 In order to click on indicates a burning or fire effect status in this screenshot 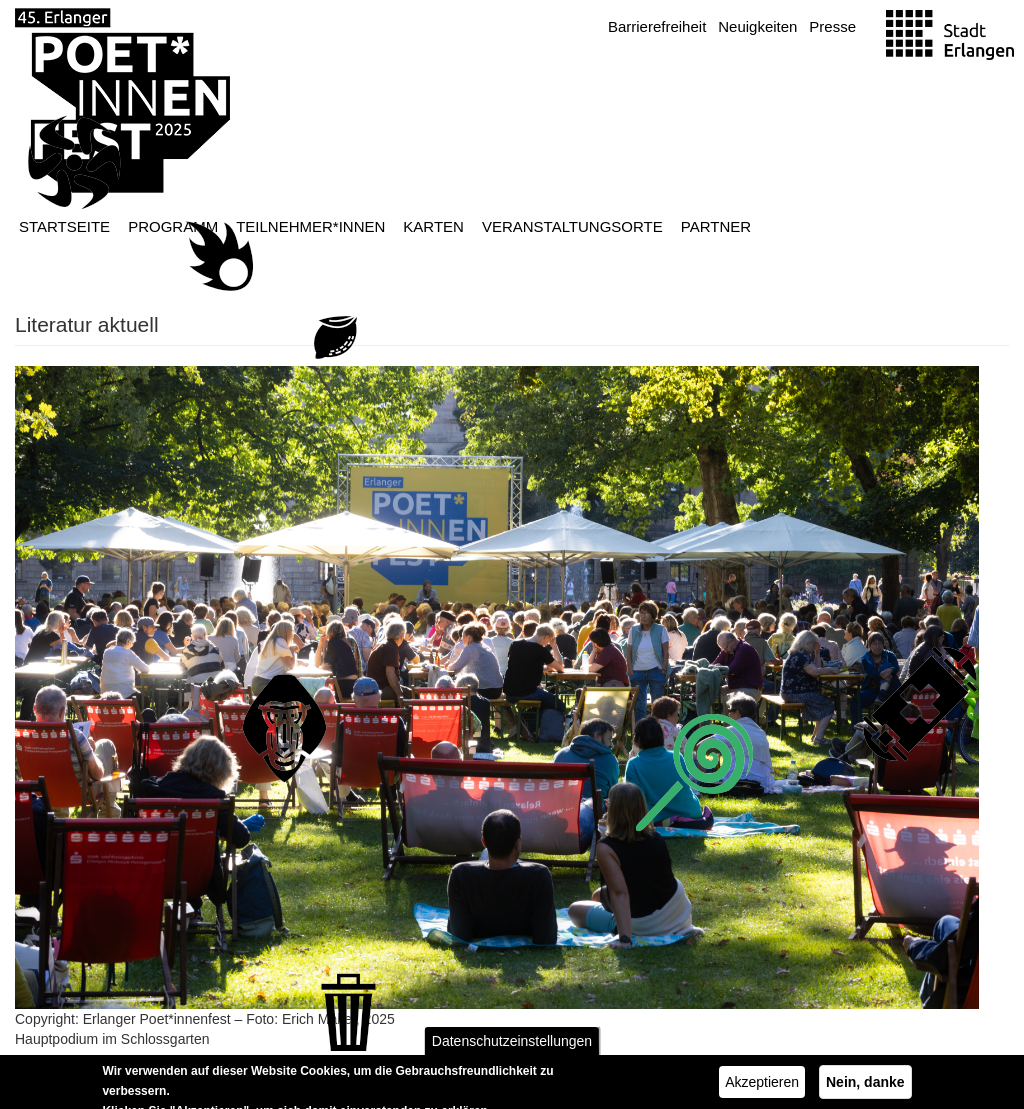, I will do `click(217, 254)`.